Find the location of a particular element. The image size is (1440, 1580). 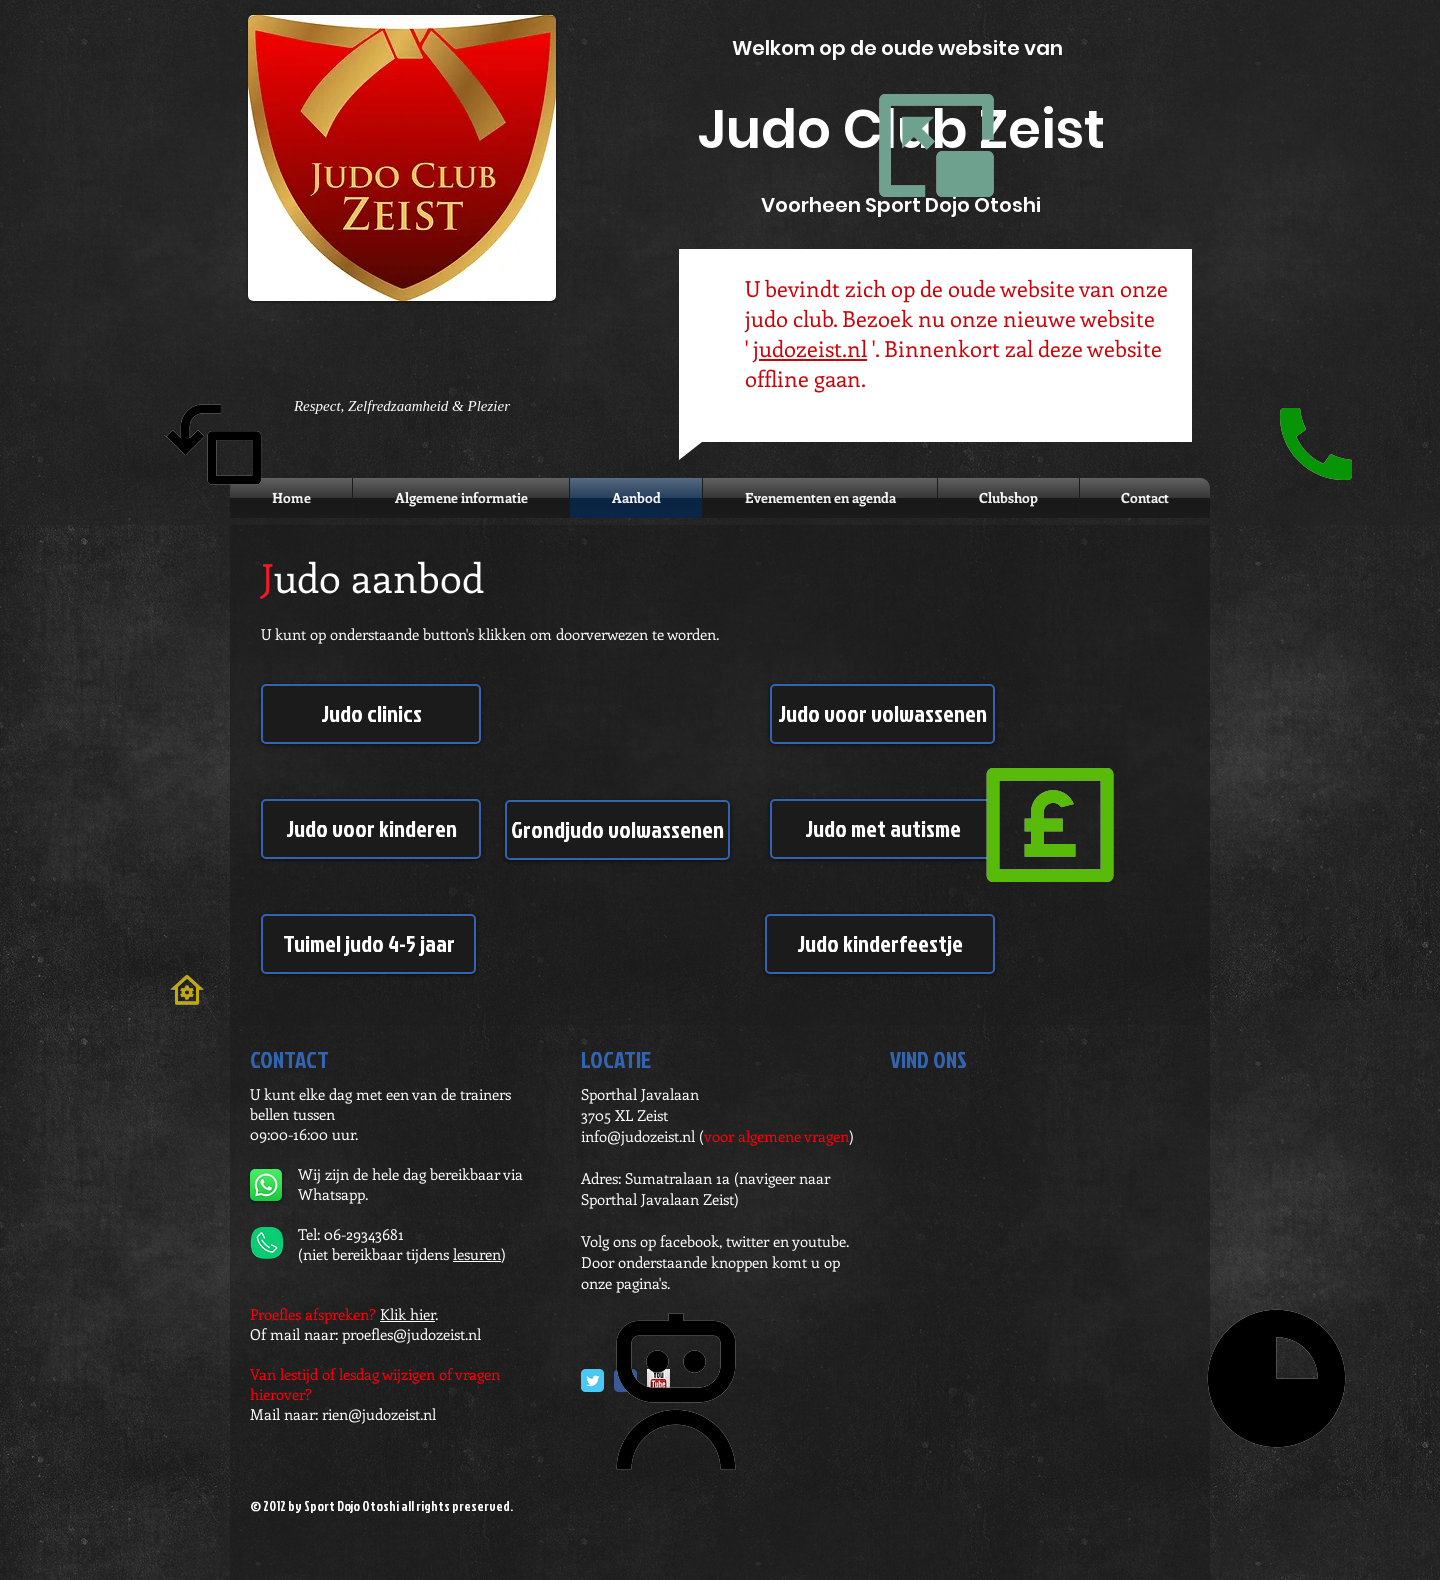

make a phone call is located at coordinates (1316, 444).